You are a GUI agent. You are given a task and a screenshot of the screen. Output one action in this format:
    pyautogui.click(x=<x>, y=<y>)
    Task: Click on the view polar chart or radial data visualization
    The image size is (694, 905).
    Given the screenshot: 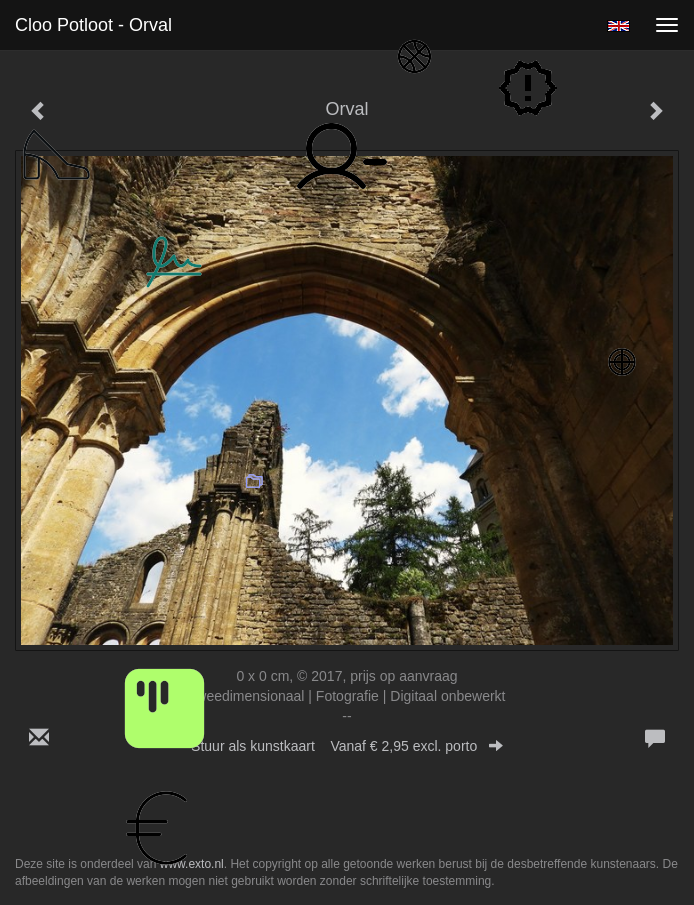 What is the action you would take?
    pyautogui.click(x=622, y=362)
    